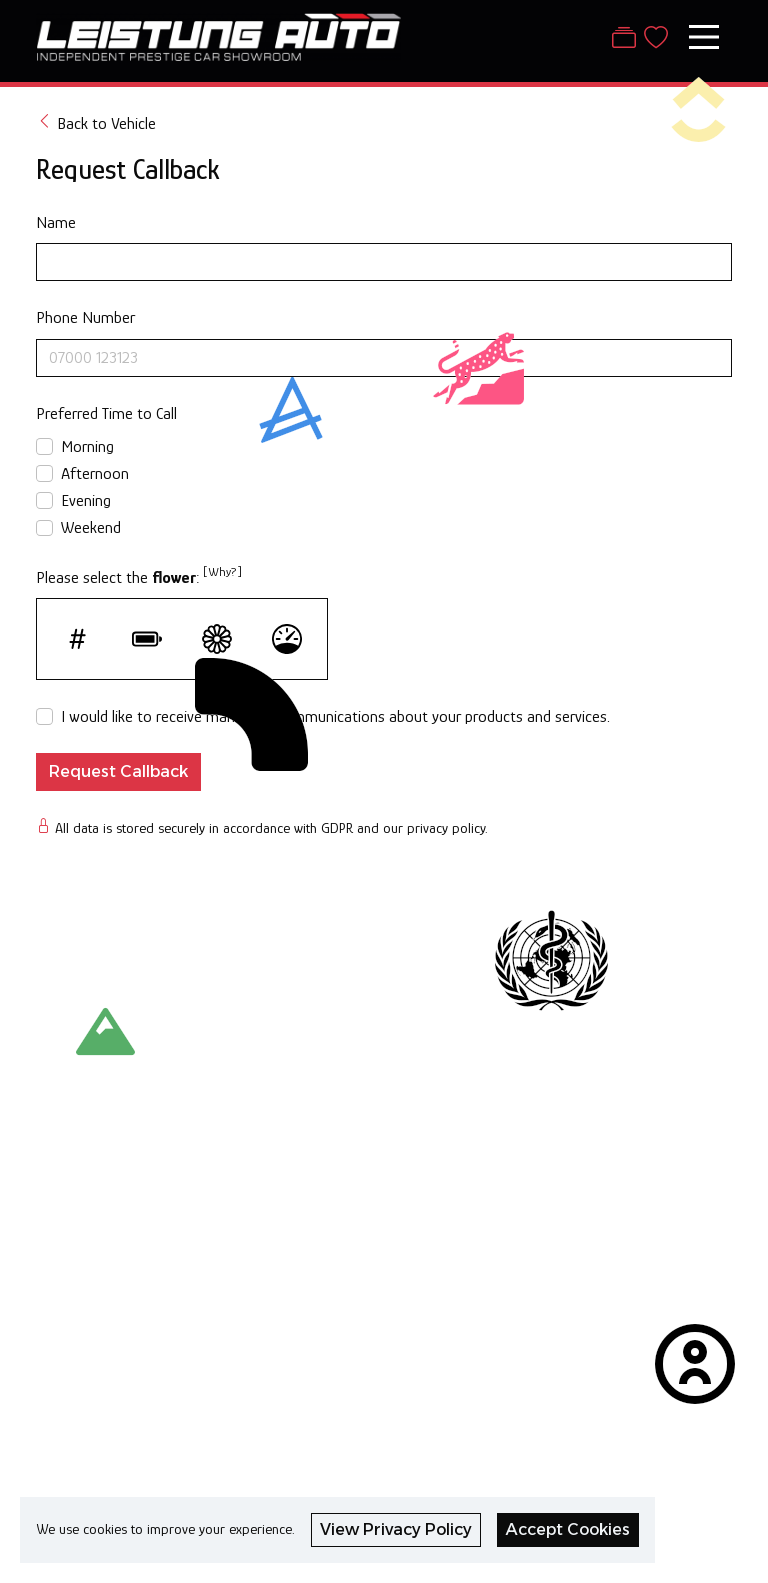 The image size is (768, 1583). Describe the element at coordinates (695, 1364) in the screenshot. I see `access your account or profile` at that location.